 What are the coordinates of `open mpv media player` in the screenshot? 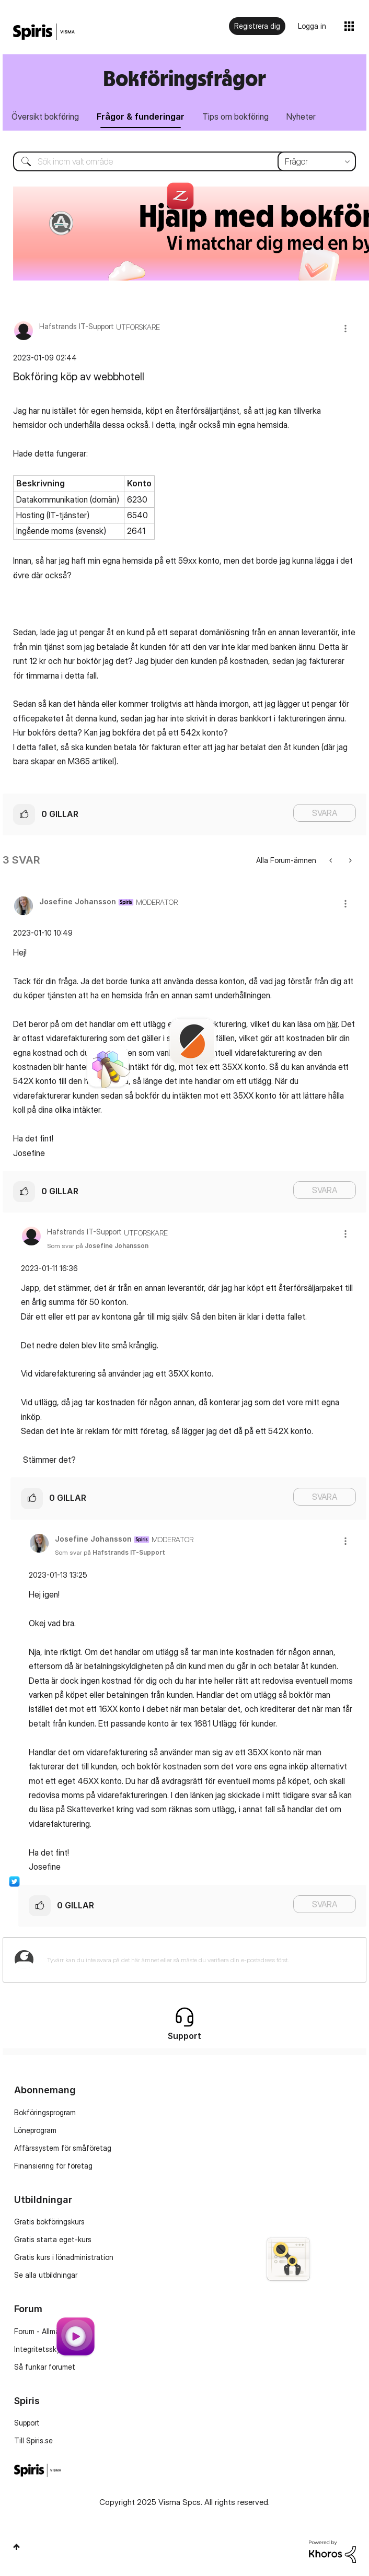 It's located at (75, 2336).